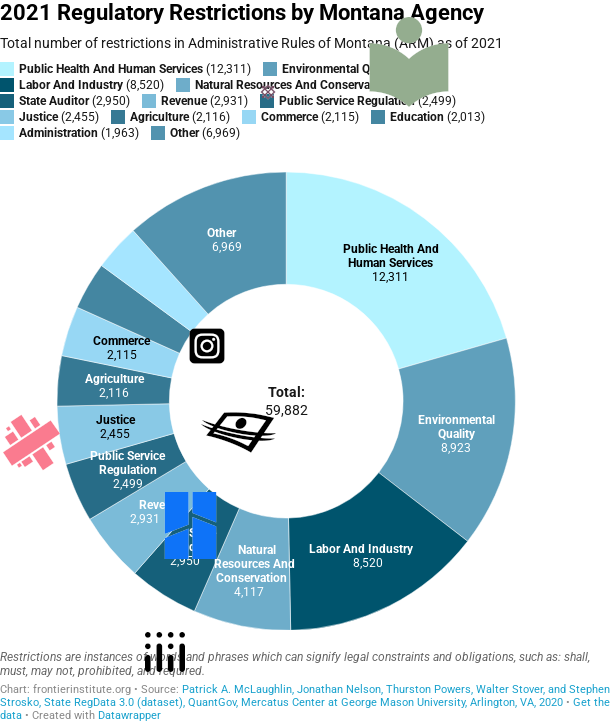 The width and height of the screenshot is (613, 722). What do you see at coordinates (207, 346) in the screenshot?
I see `open Instagram app` at bounding box center [207, 346].